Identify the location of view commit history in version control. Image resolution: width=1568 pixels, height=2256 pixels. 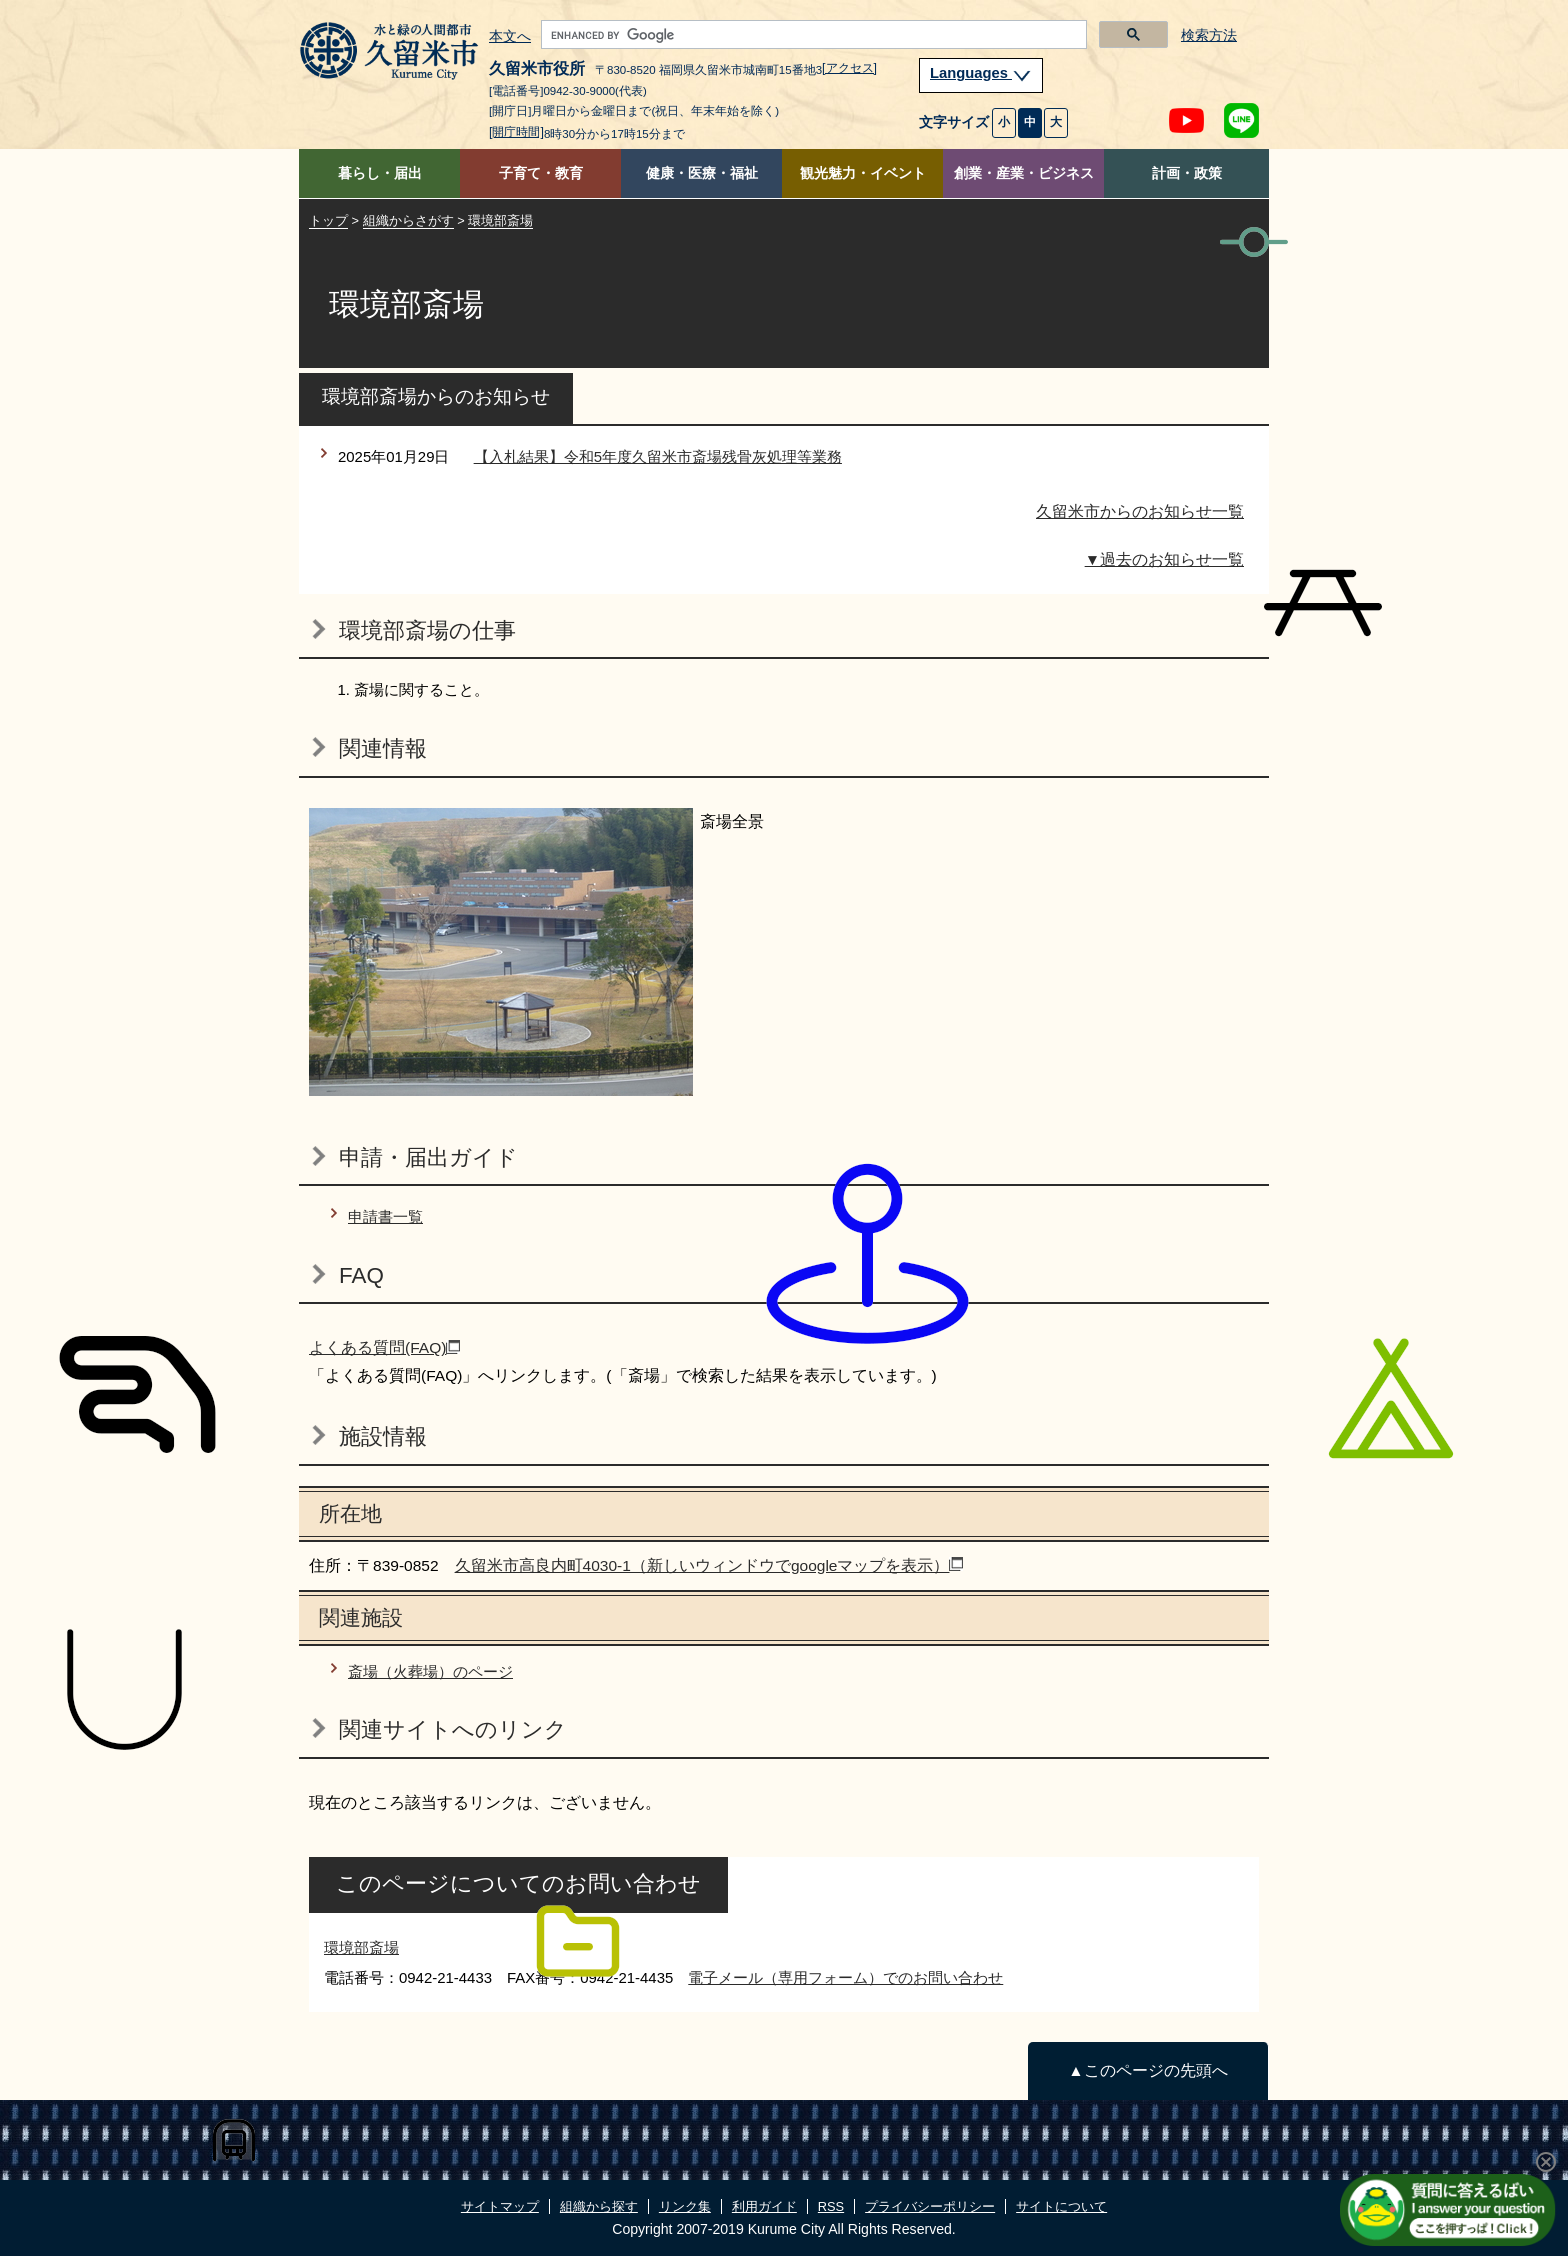
(1254, 242).